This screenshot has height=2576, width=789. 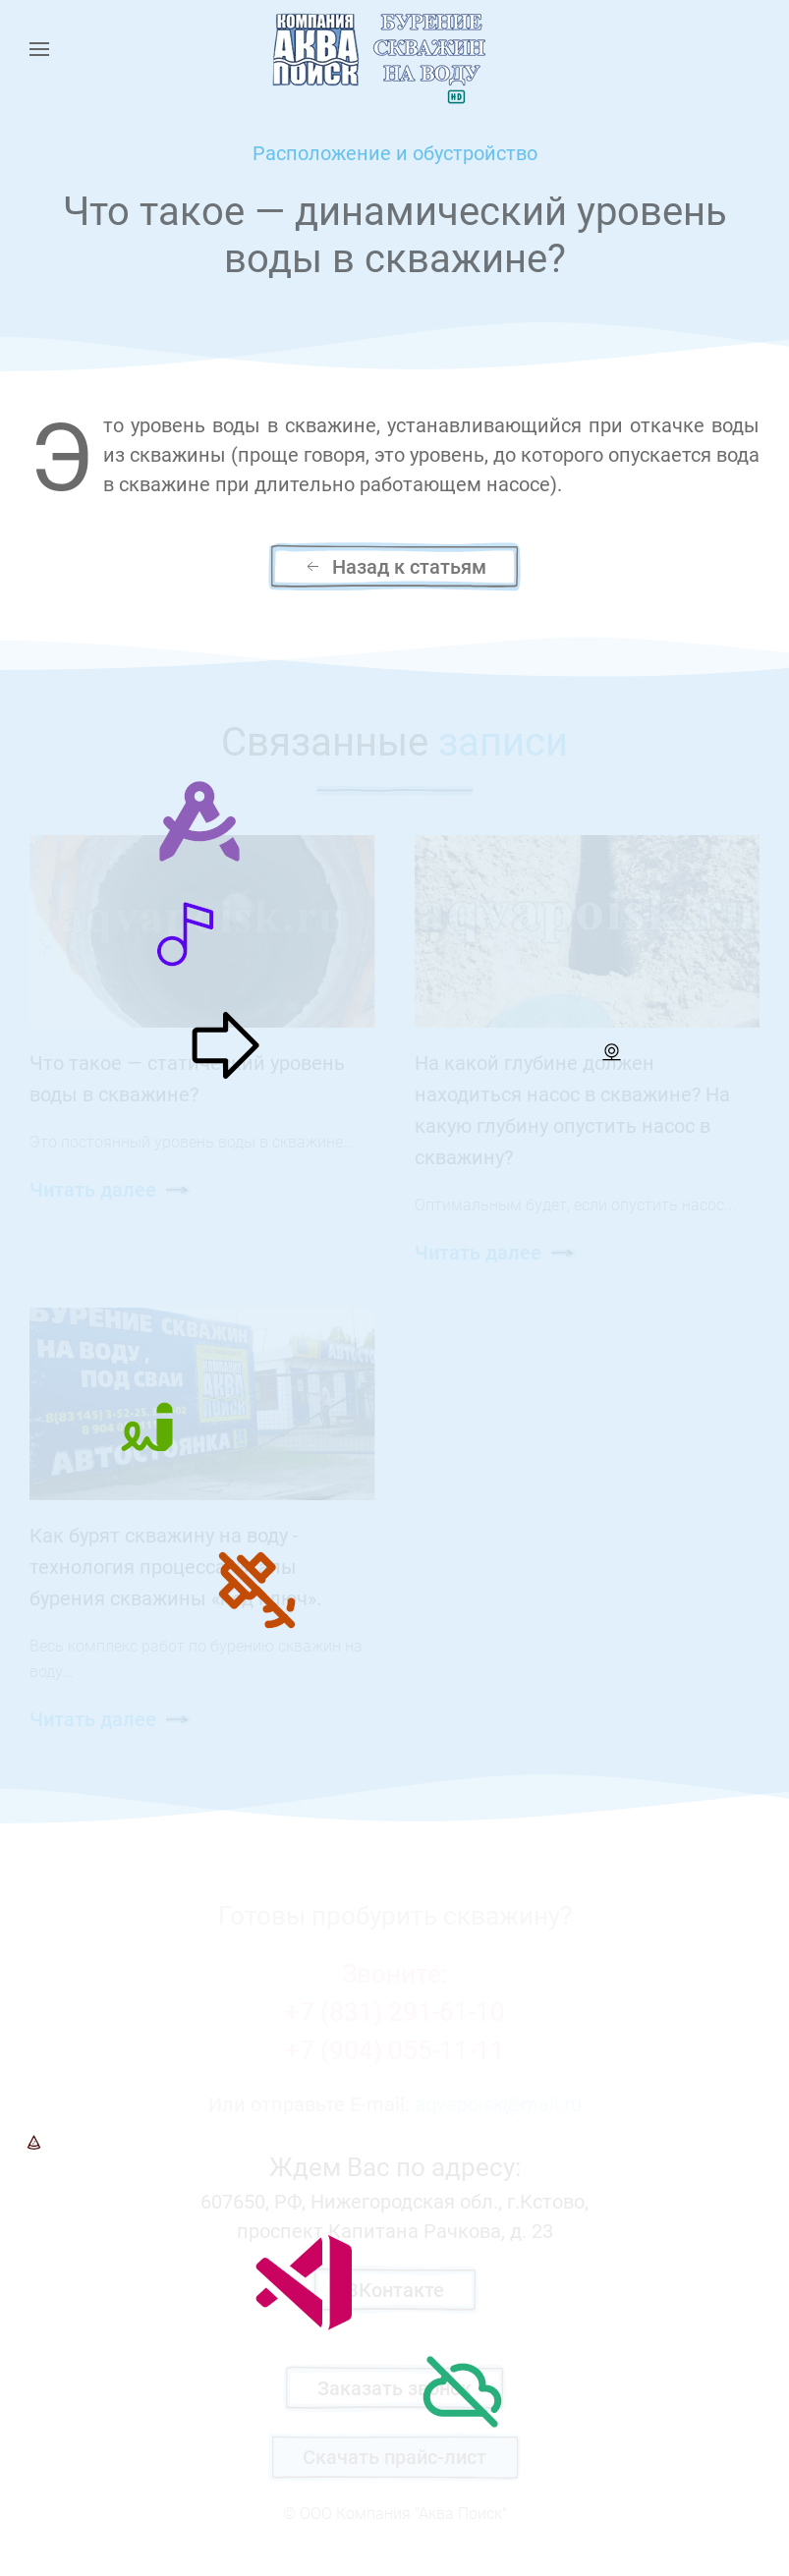 I want to click on enable webcam or video camera, so click(x=611, y=1052).